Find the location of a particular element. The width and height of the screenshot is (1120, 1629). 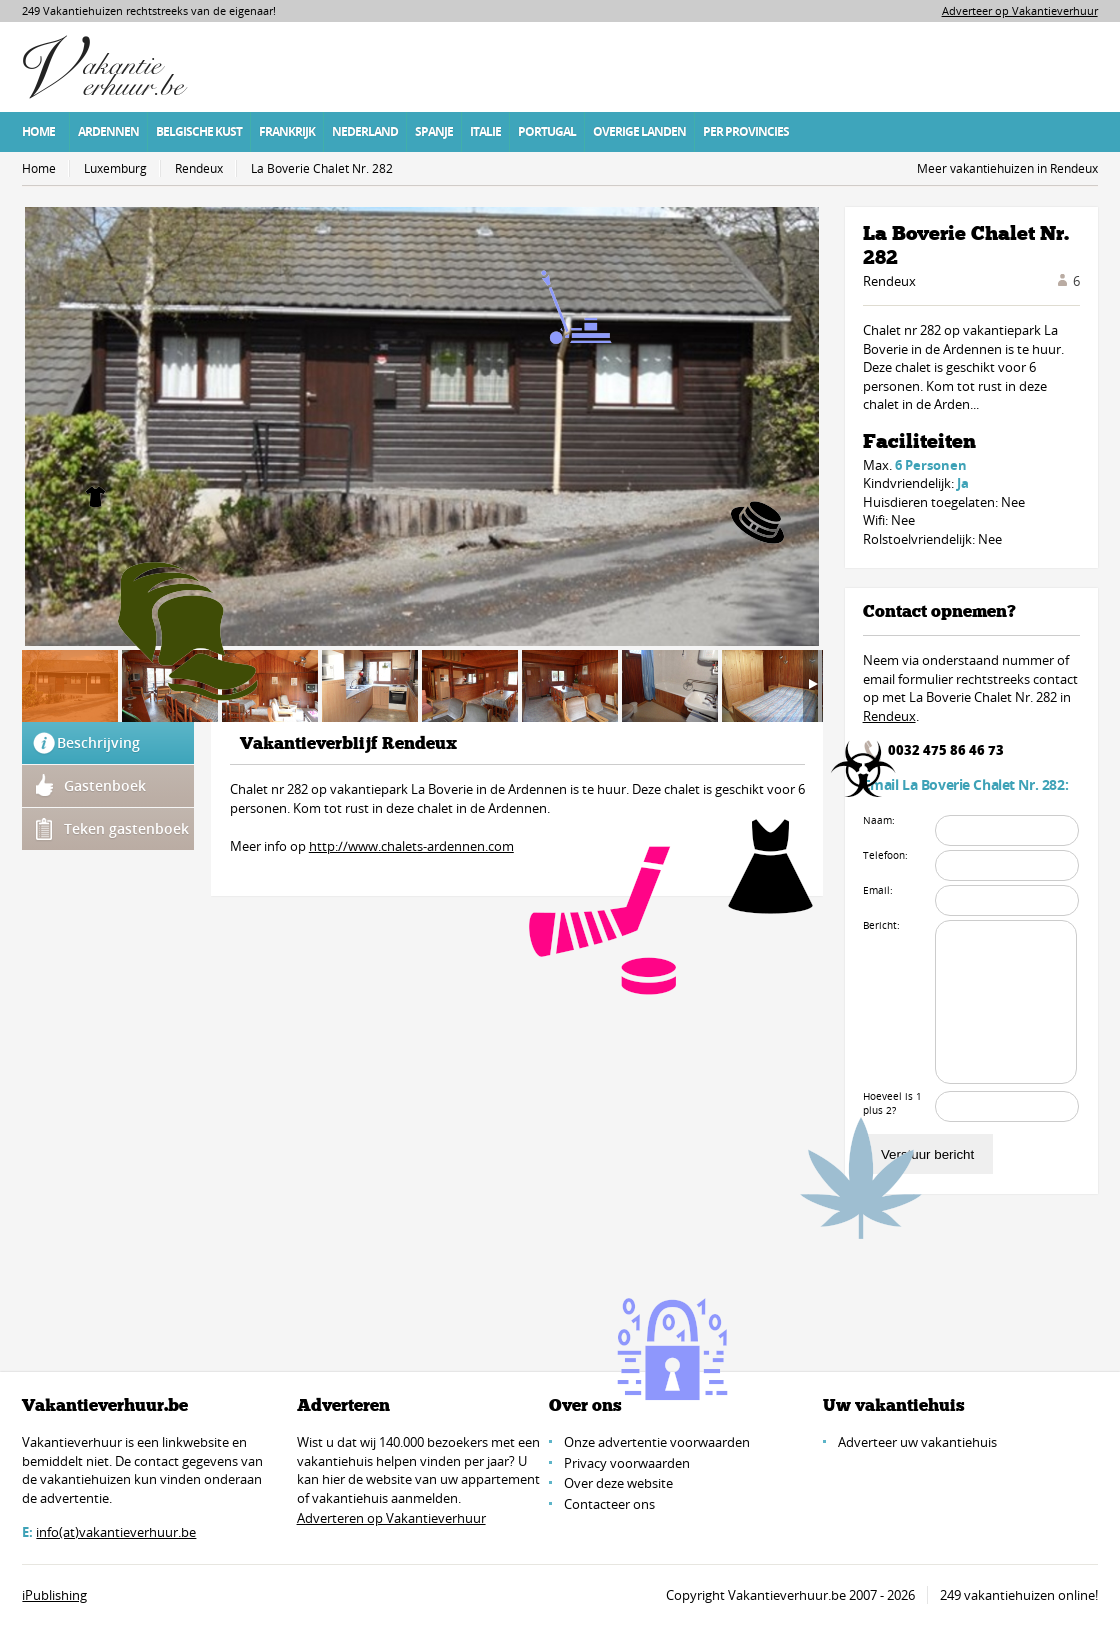

select a hat accessory for your character is located at coordinates (757, 522).